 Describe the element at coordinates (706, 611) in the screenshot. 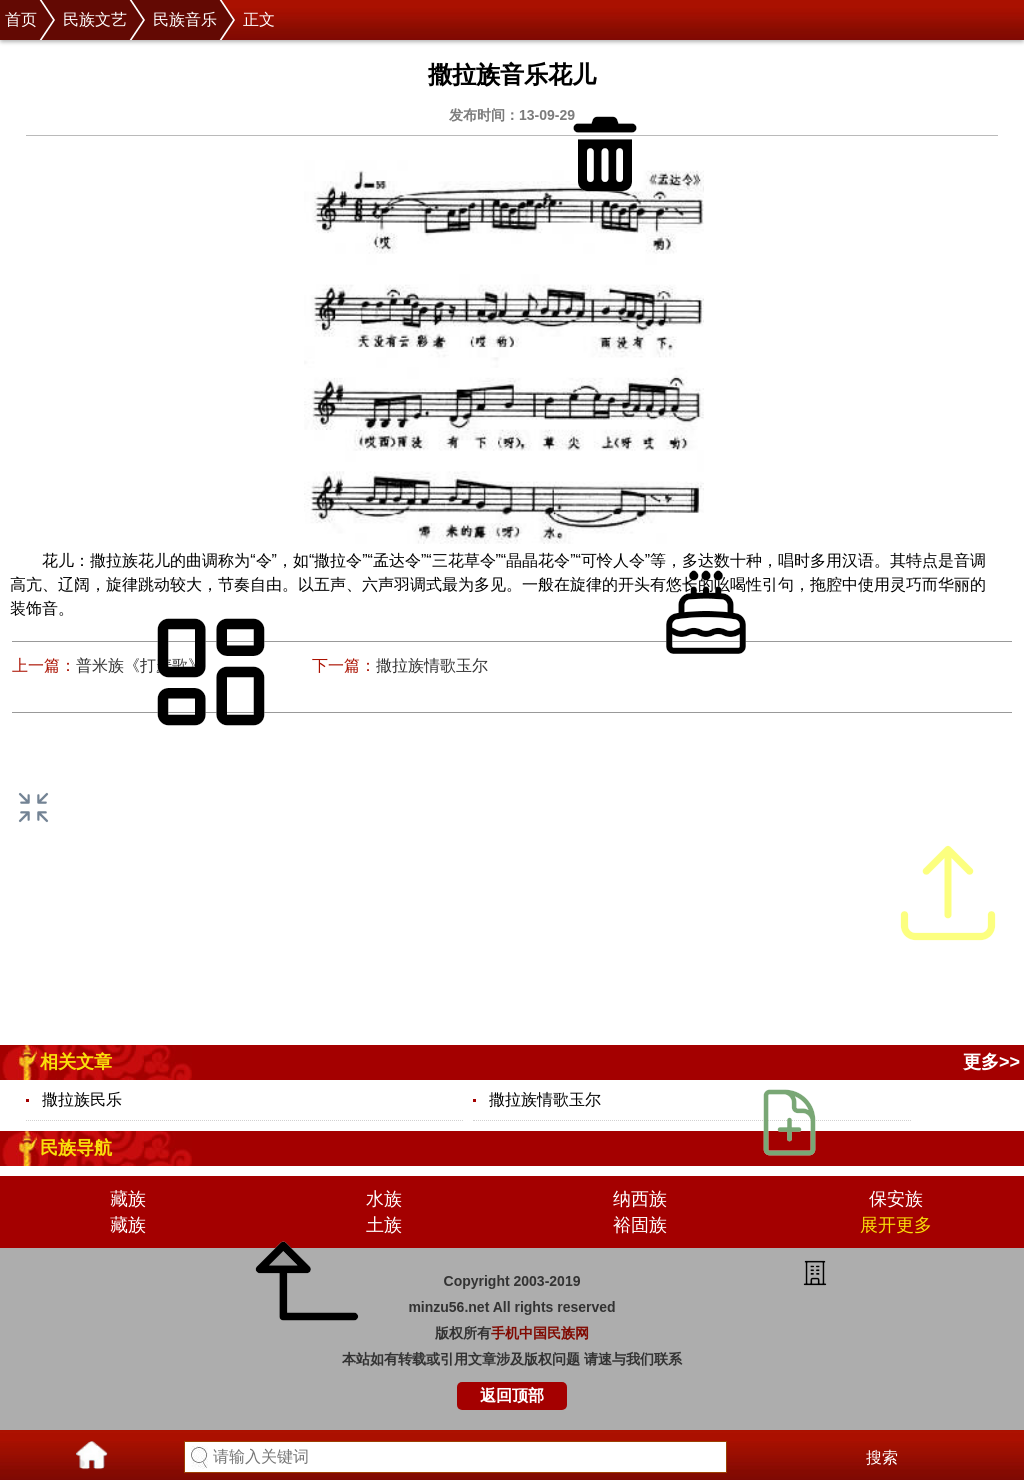

I see `view birthday or celebration events` at that location.